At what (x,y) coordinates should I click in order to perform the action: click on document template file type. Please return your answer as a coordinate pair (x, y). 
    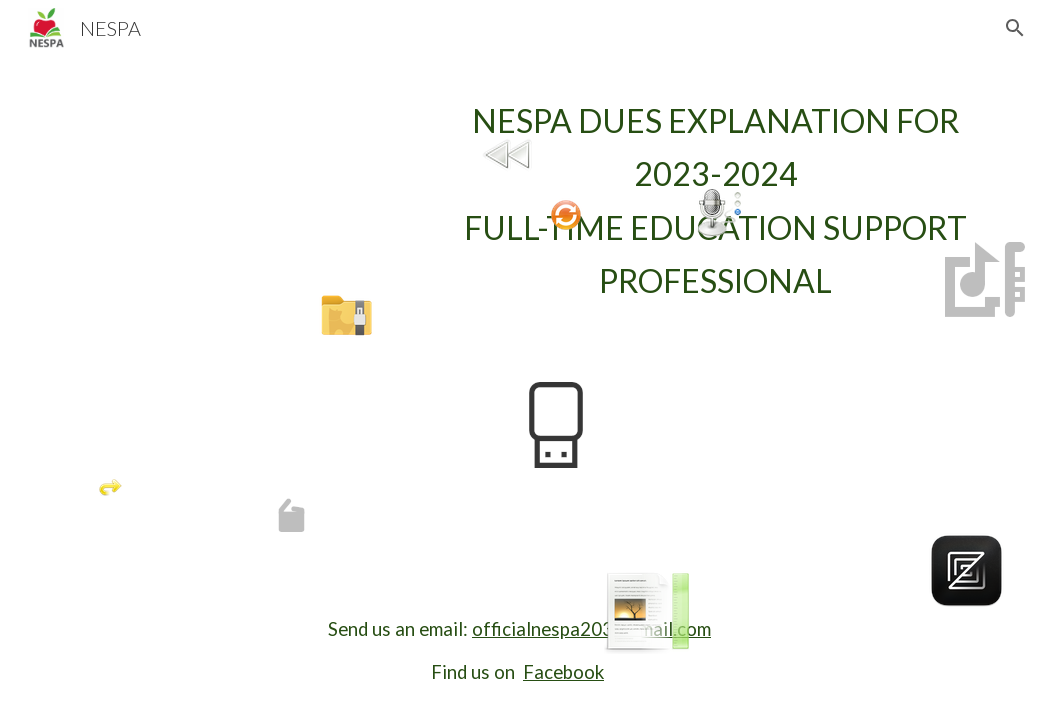
    Looking at the image, I should click on (647, 611).